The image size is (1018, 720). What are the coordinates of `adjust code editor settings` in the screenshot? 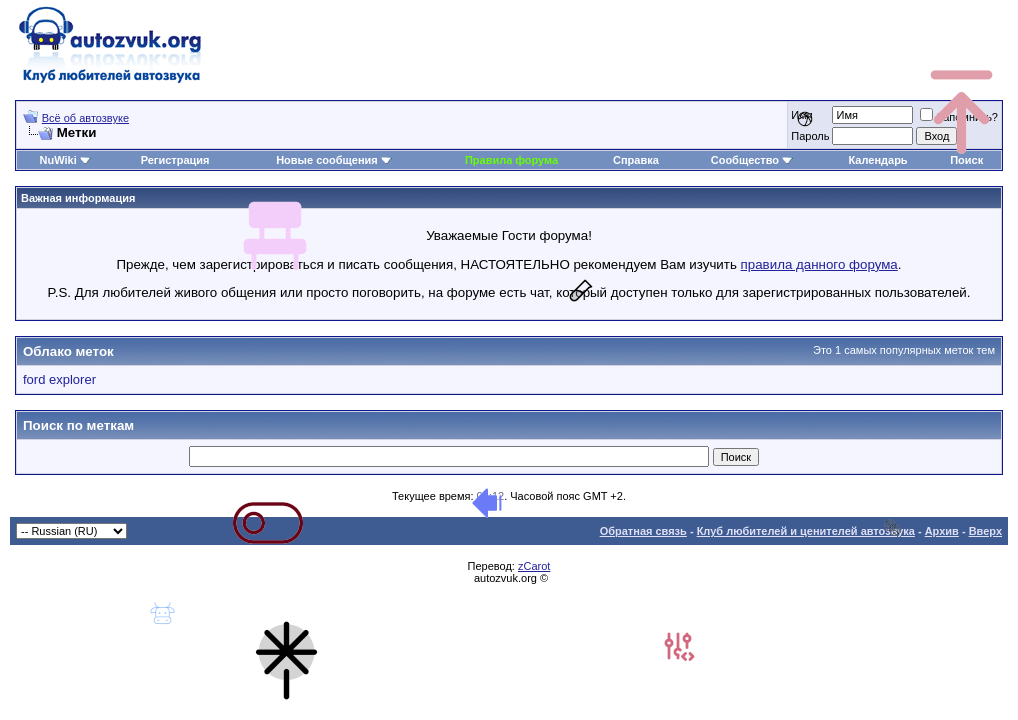 It's located at (678, 646).